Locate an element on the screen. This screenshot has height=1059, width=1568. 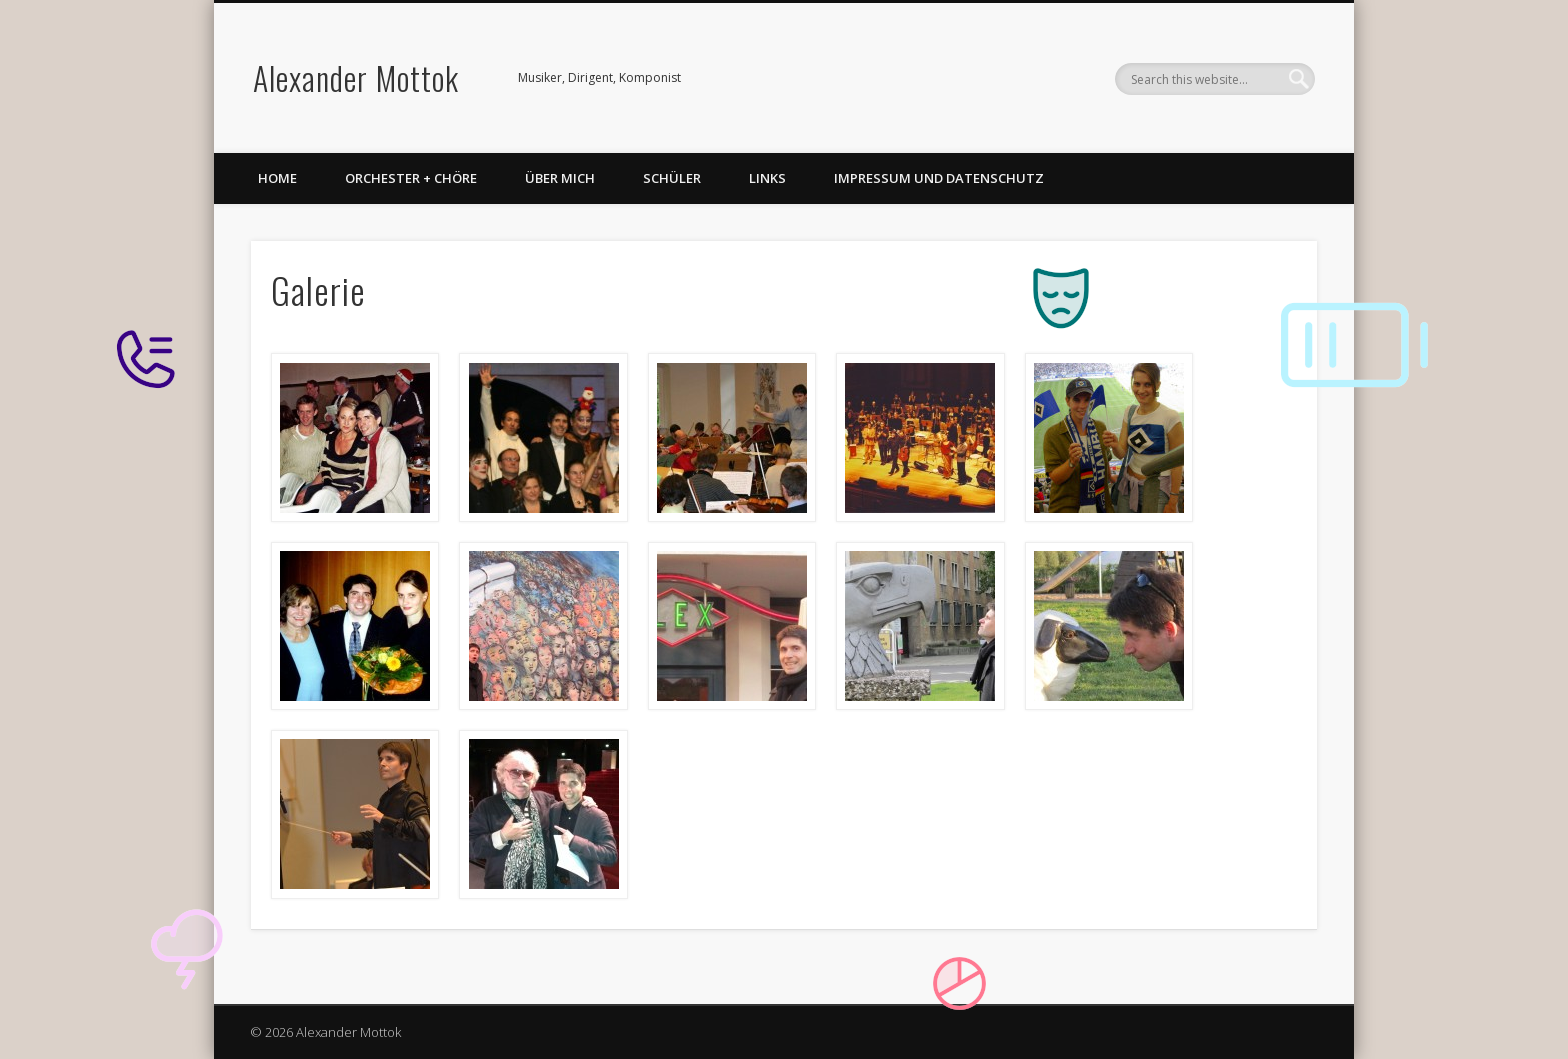
view contact list or phone directory is located at coordinates (147, 358).